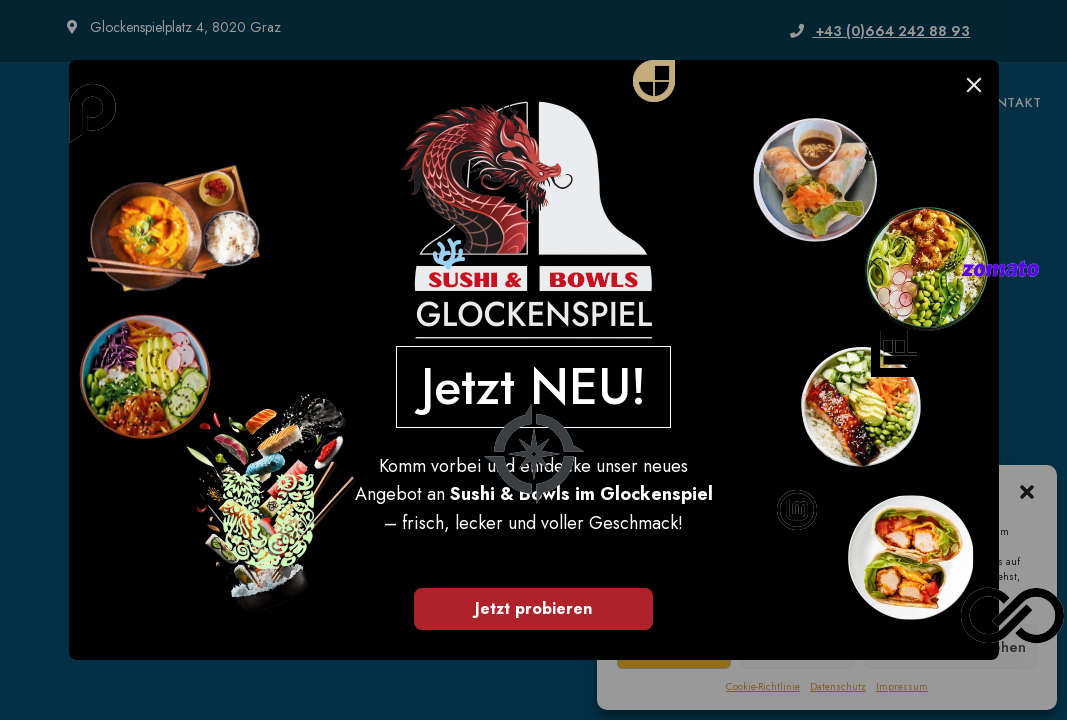 The image size is (1067, 720). I want to click on Linux Mint operating system logo, so click(797, 510).